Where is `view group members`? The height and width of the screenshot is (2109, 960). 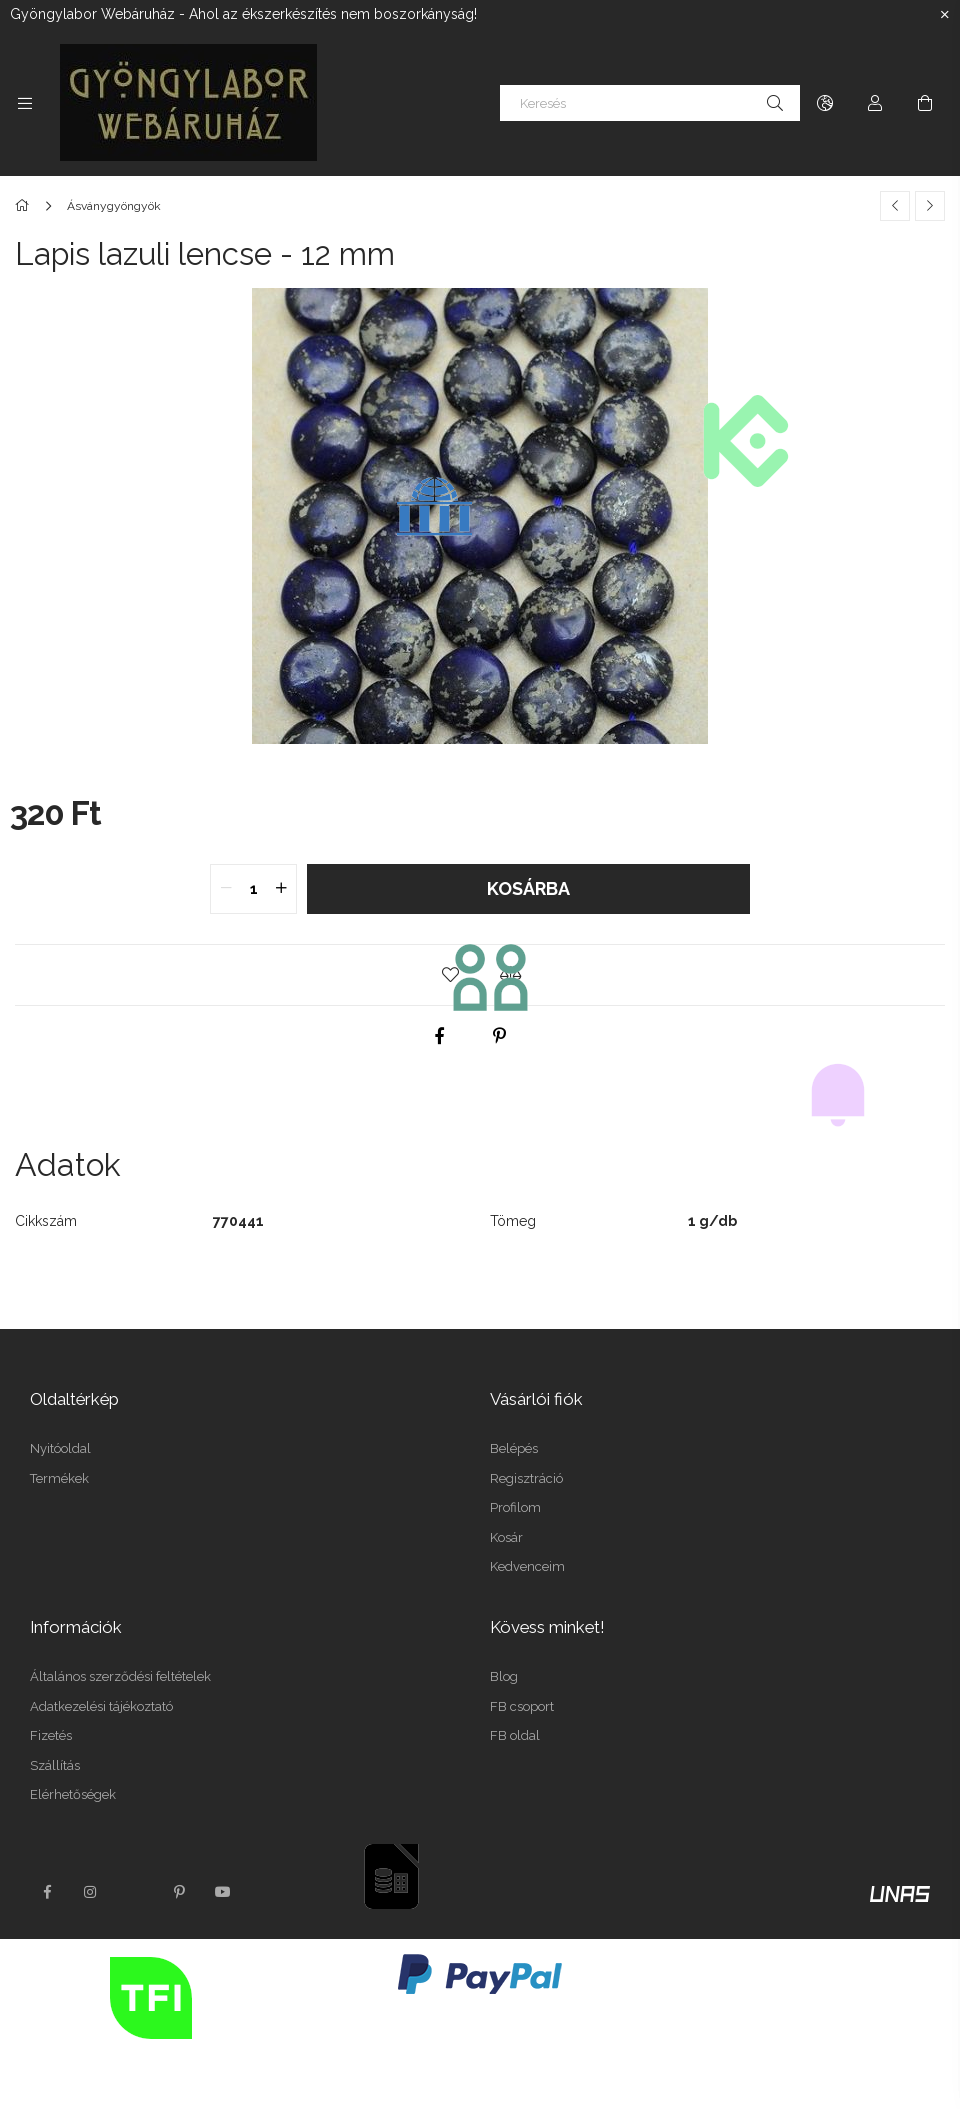
view group members is located at coordinates (490, 977).